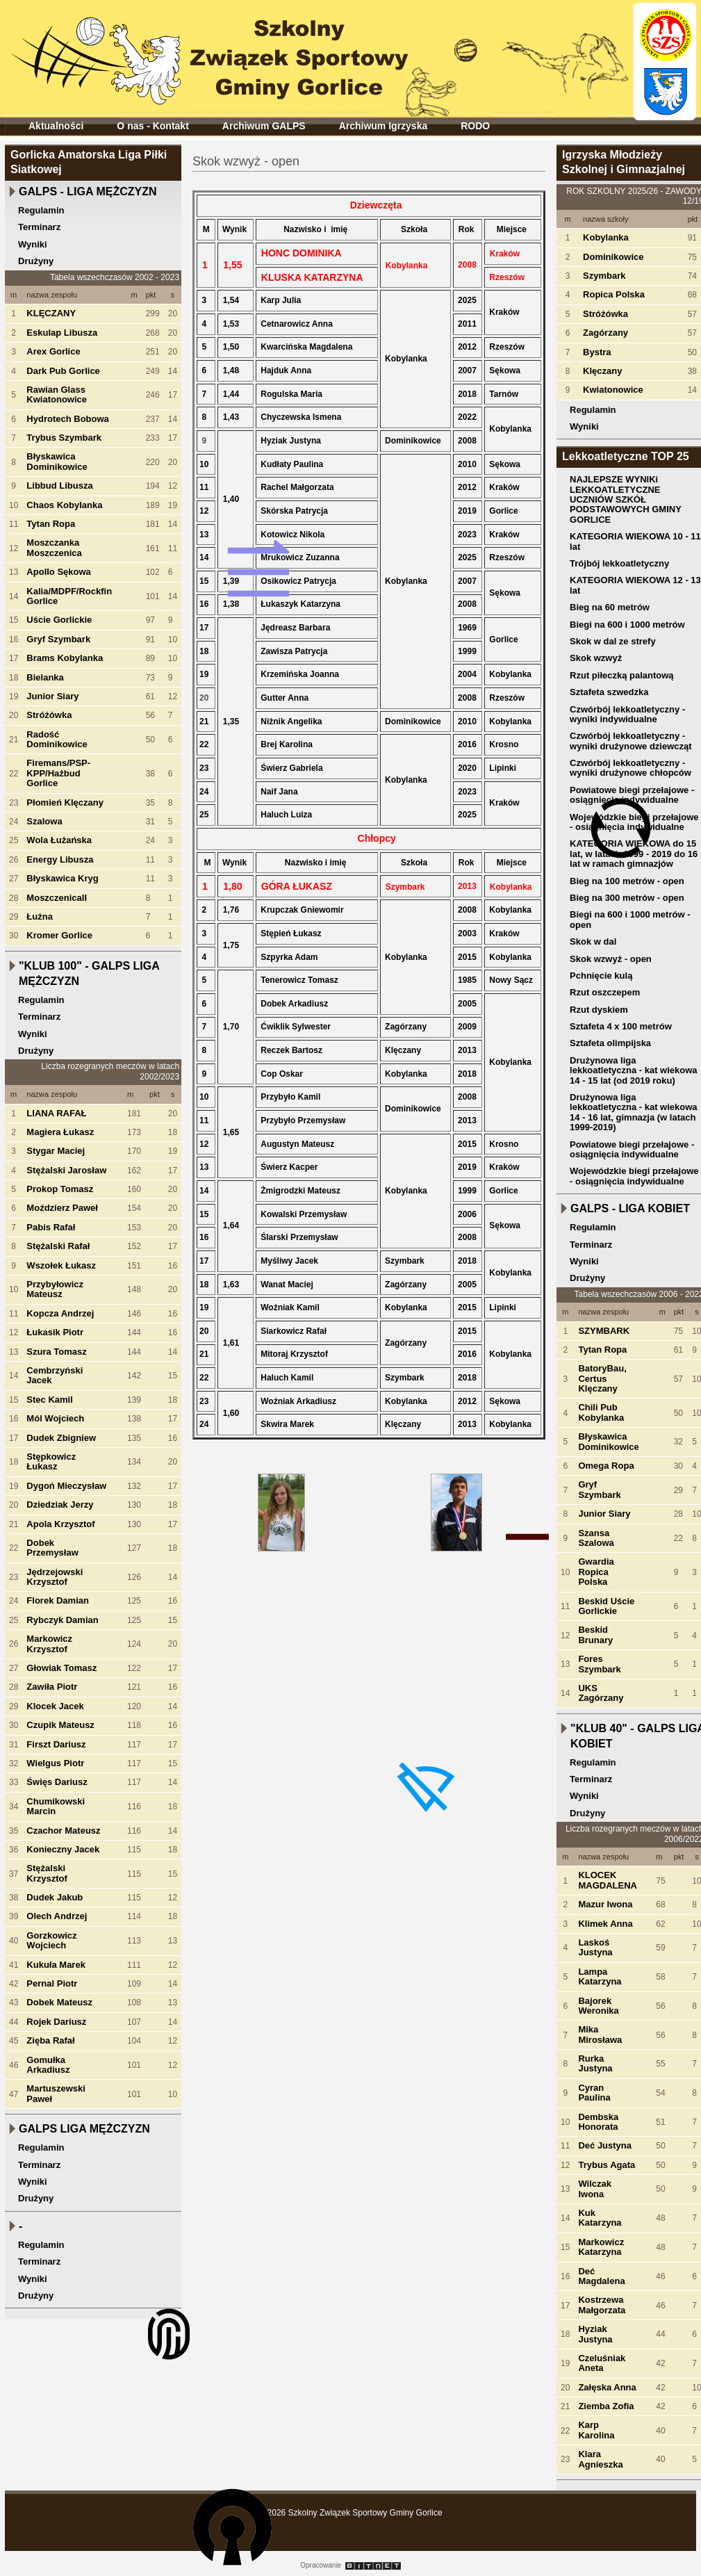 The width and height of the screenshot is (701, 2576). What do you see at coordinates (620, 828) in the screenshot?
I see `refresh or reload the current page` at bounding box center [620, 828].